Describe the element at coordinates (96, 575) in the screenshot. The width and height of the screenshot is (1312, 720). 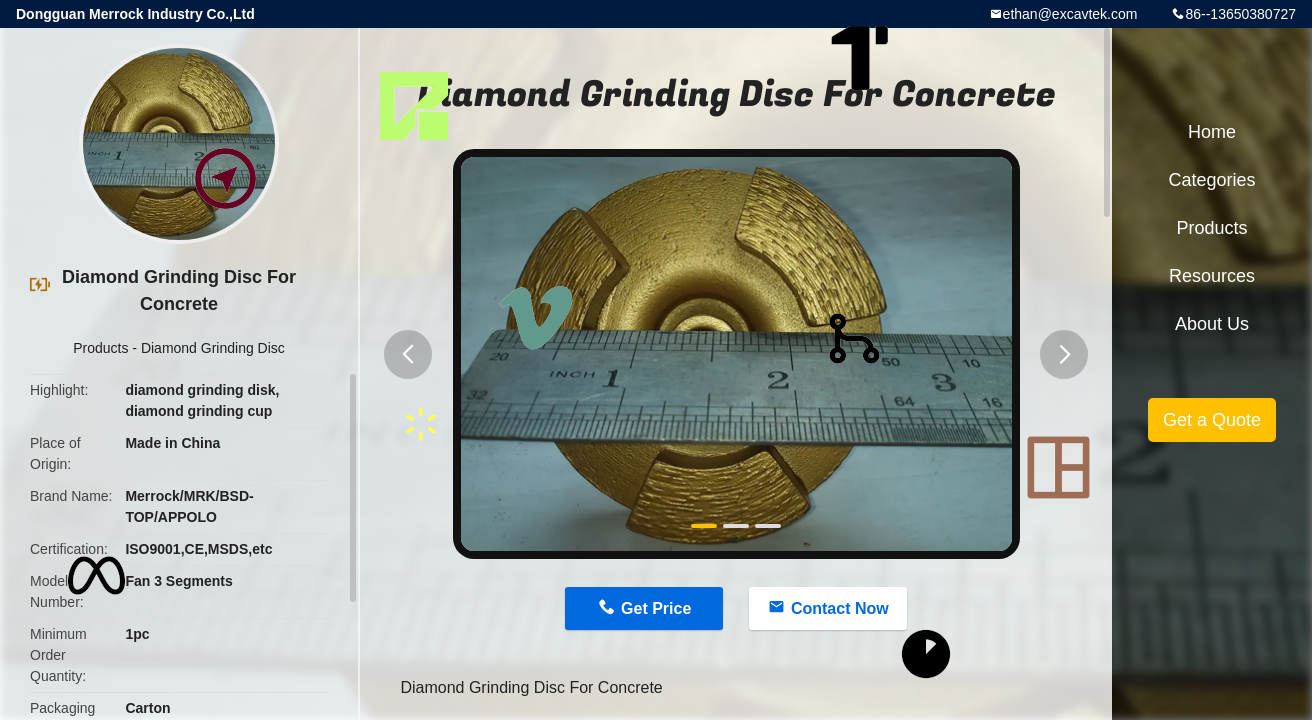
I see `Meta company logo` at that location.